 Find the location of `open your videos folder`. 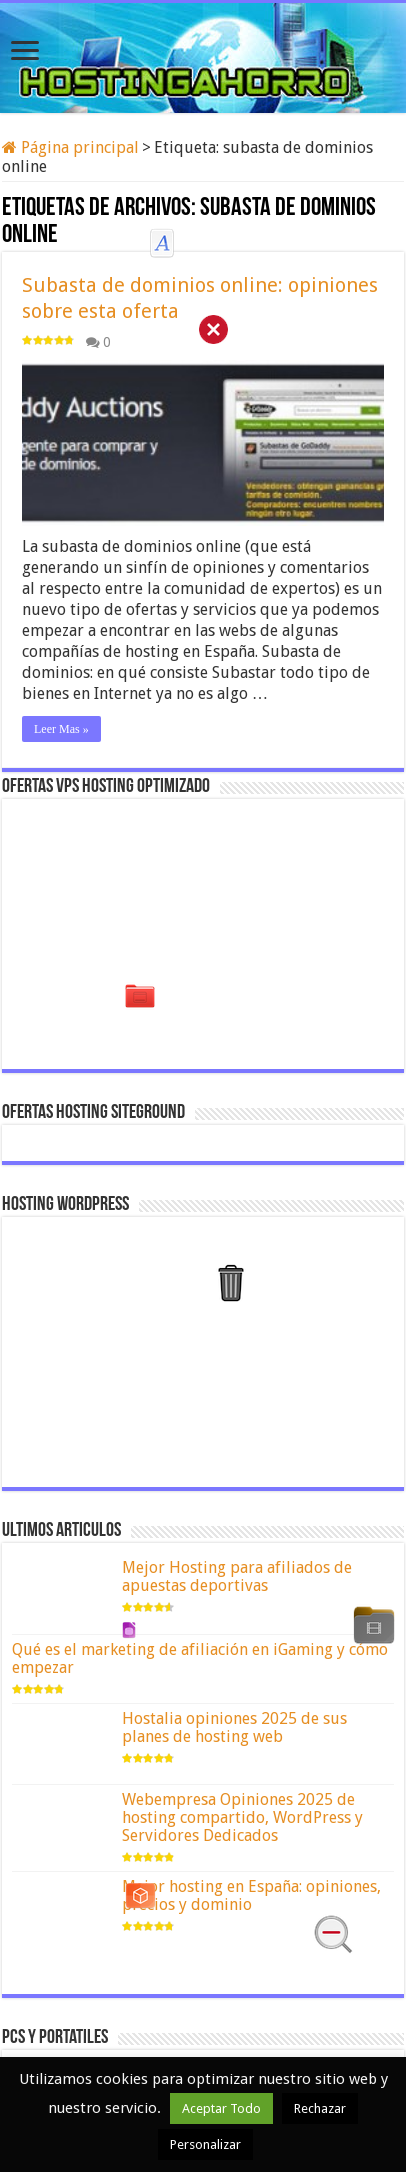

open your videos folder is located at coordinates (374, 1625).